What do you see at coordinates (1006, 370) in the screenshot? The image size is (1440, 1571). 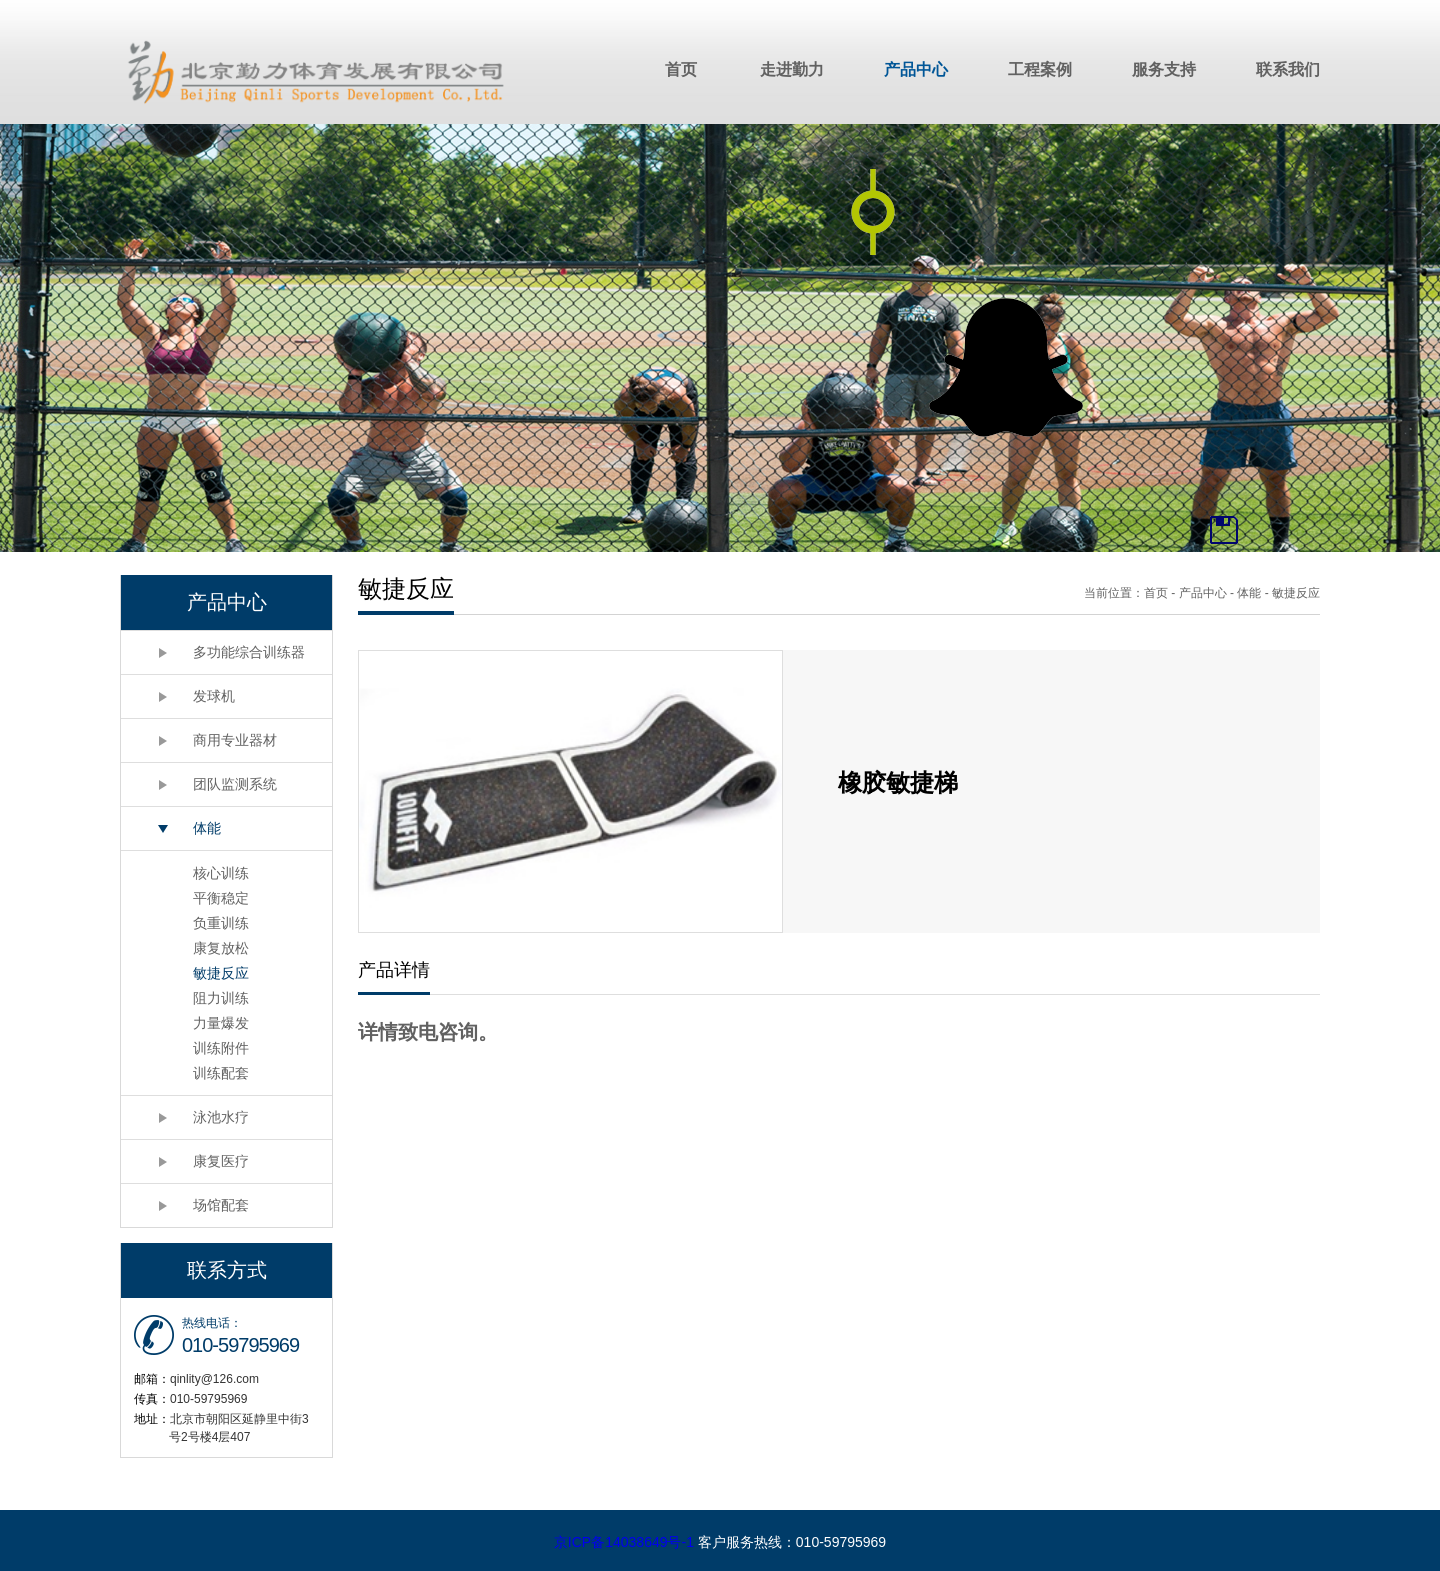 I see `open Snapchat app` at bounding box center [1006, 370].